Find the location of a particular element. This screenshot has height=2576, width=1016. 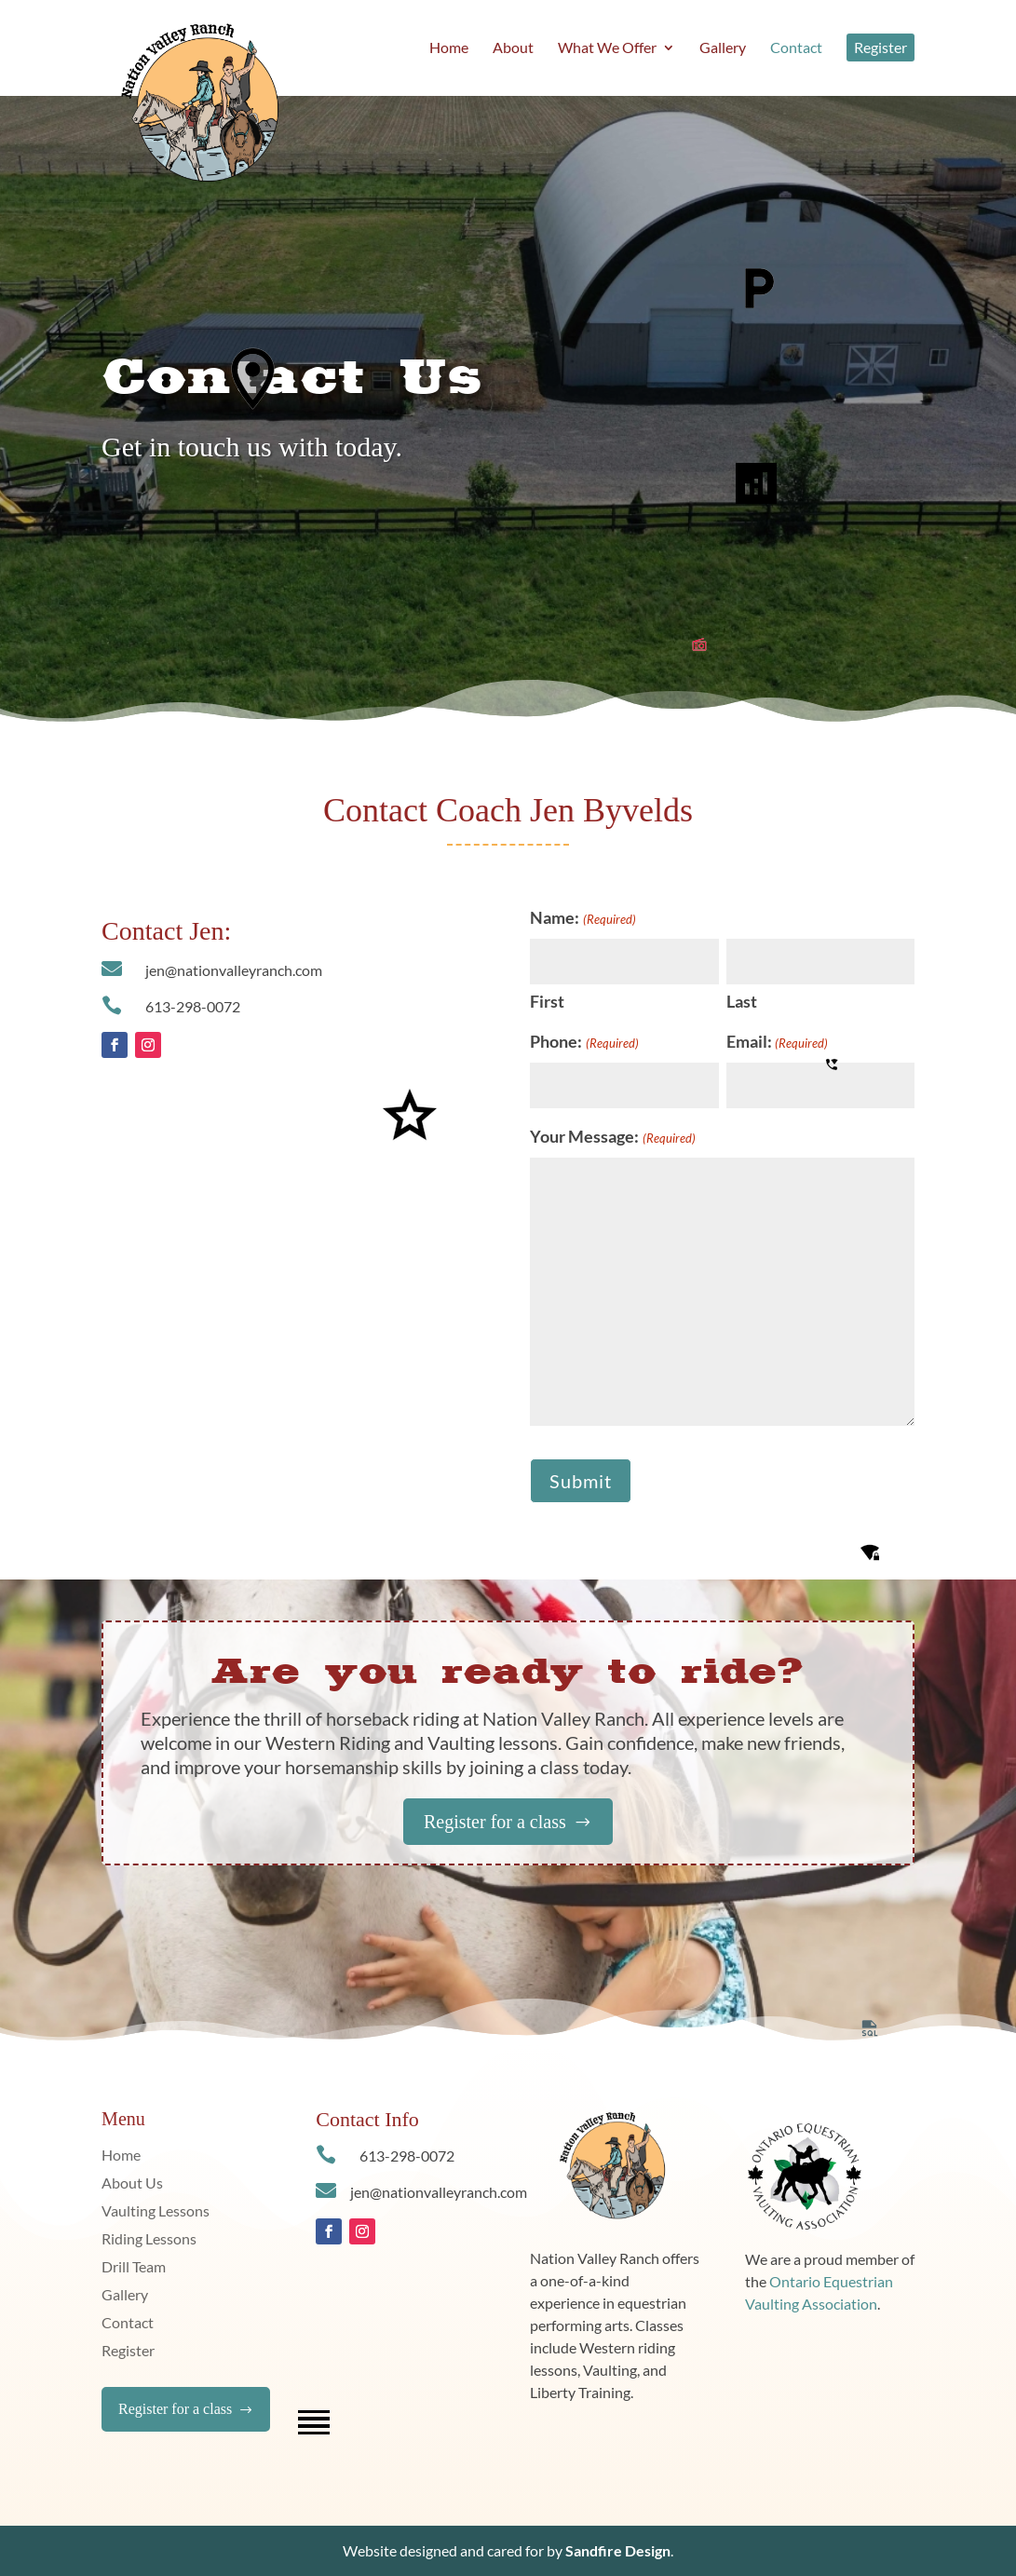

open an SQL database file is located at coordinates (869, 2028).